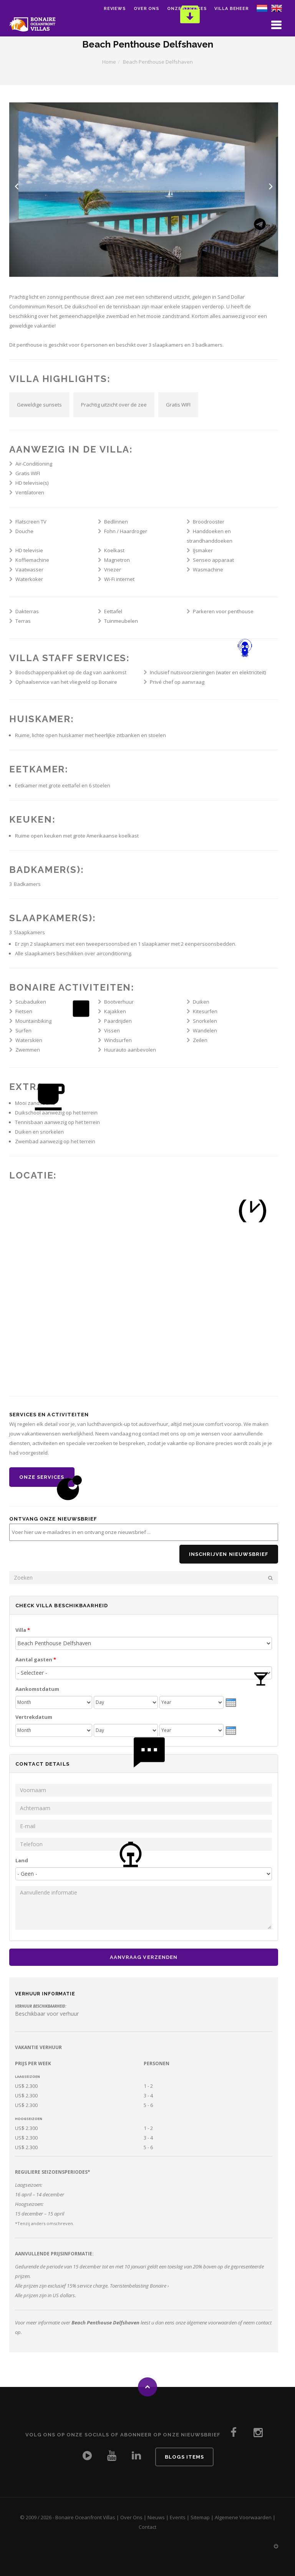 This screenshot has height=2576, width=295. What do you see at coordinates (149, 1751) in the screenshot?
I see `open messaging or chat` at bounding box center [149, 1751].